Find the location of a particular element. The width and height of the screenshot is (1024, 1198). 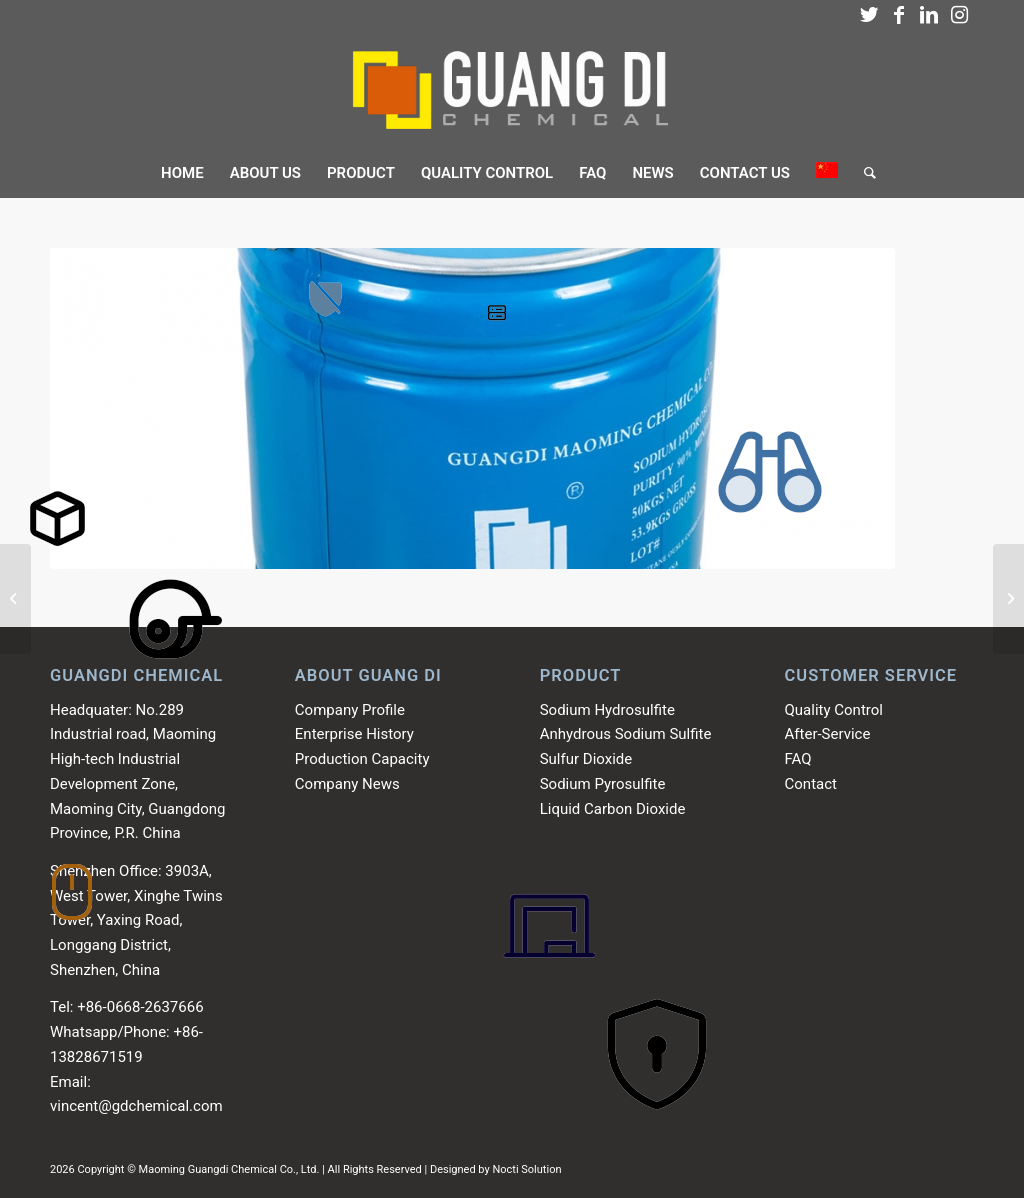

view 3D model or object is located at coordinates (57, 518).